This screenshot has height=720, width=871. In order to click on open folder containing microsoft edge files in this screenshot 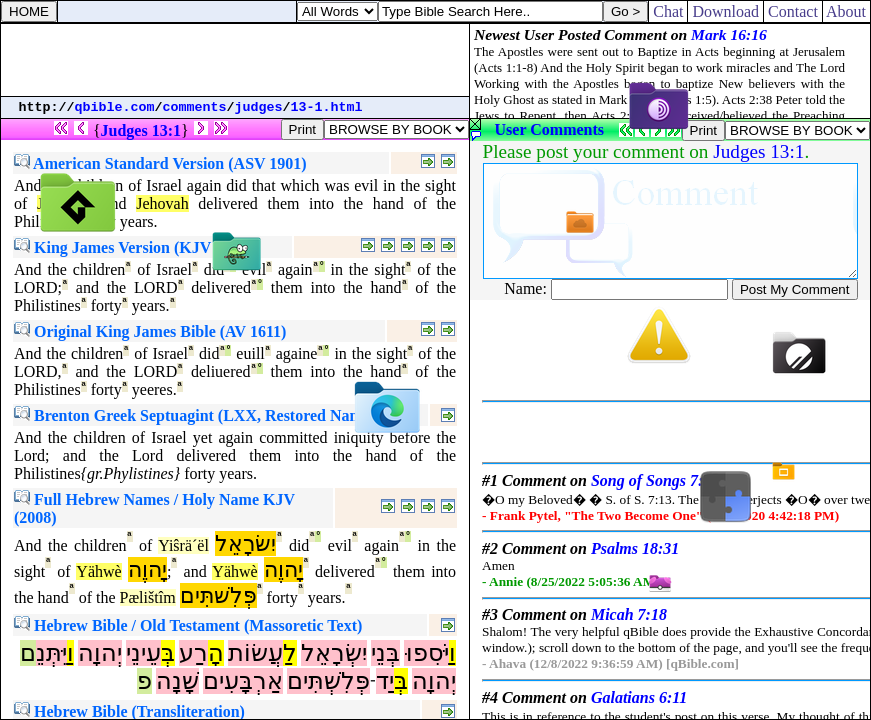, I will do `click(387, 409)`.